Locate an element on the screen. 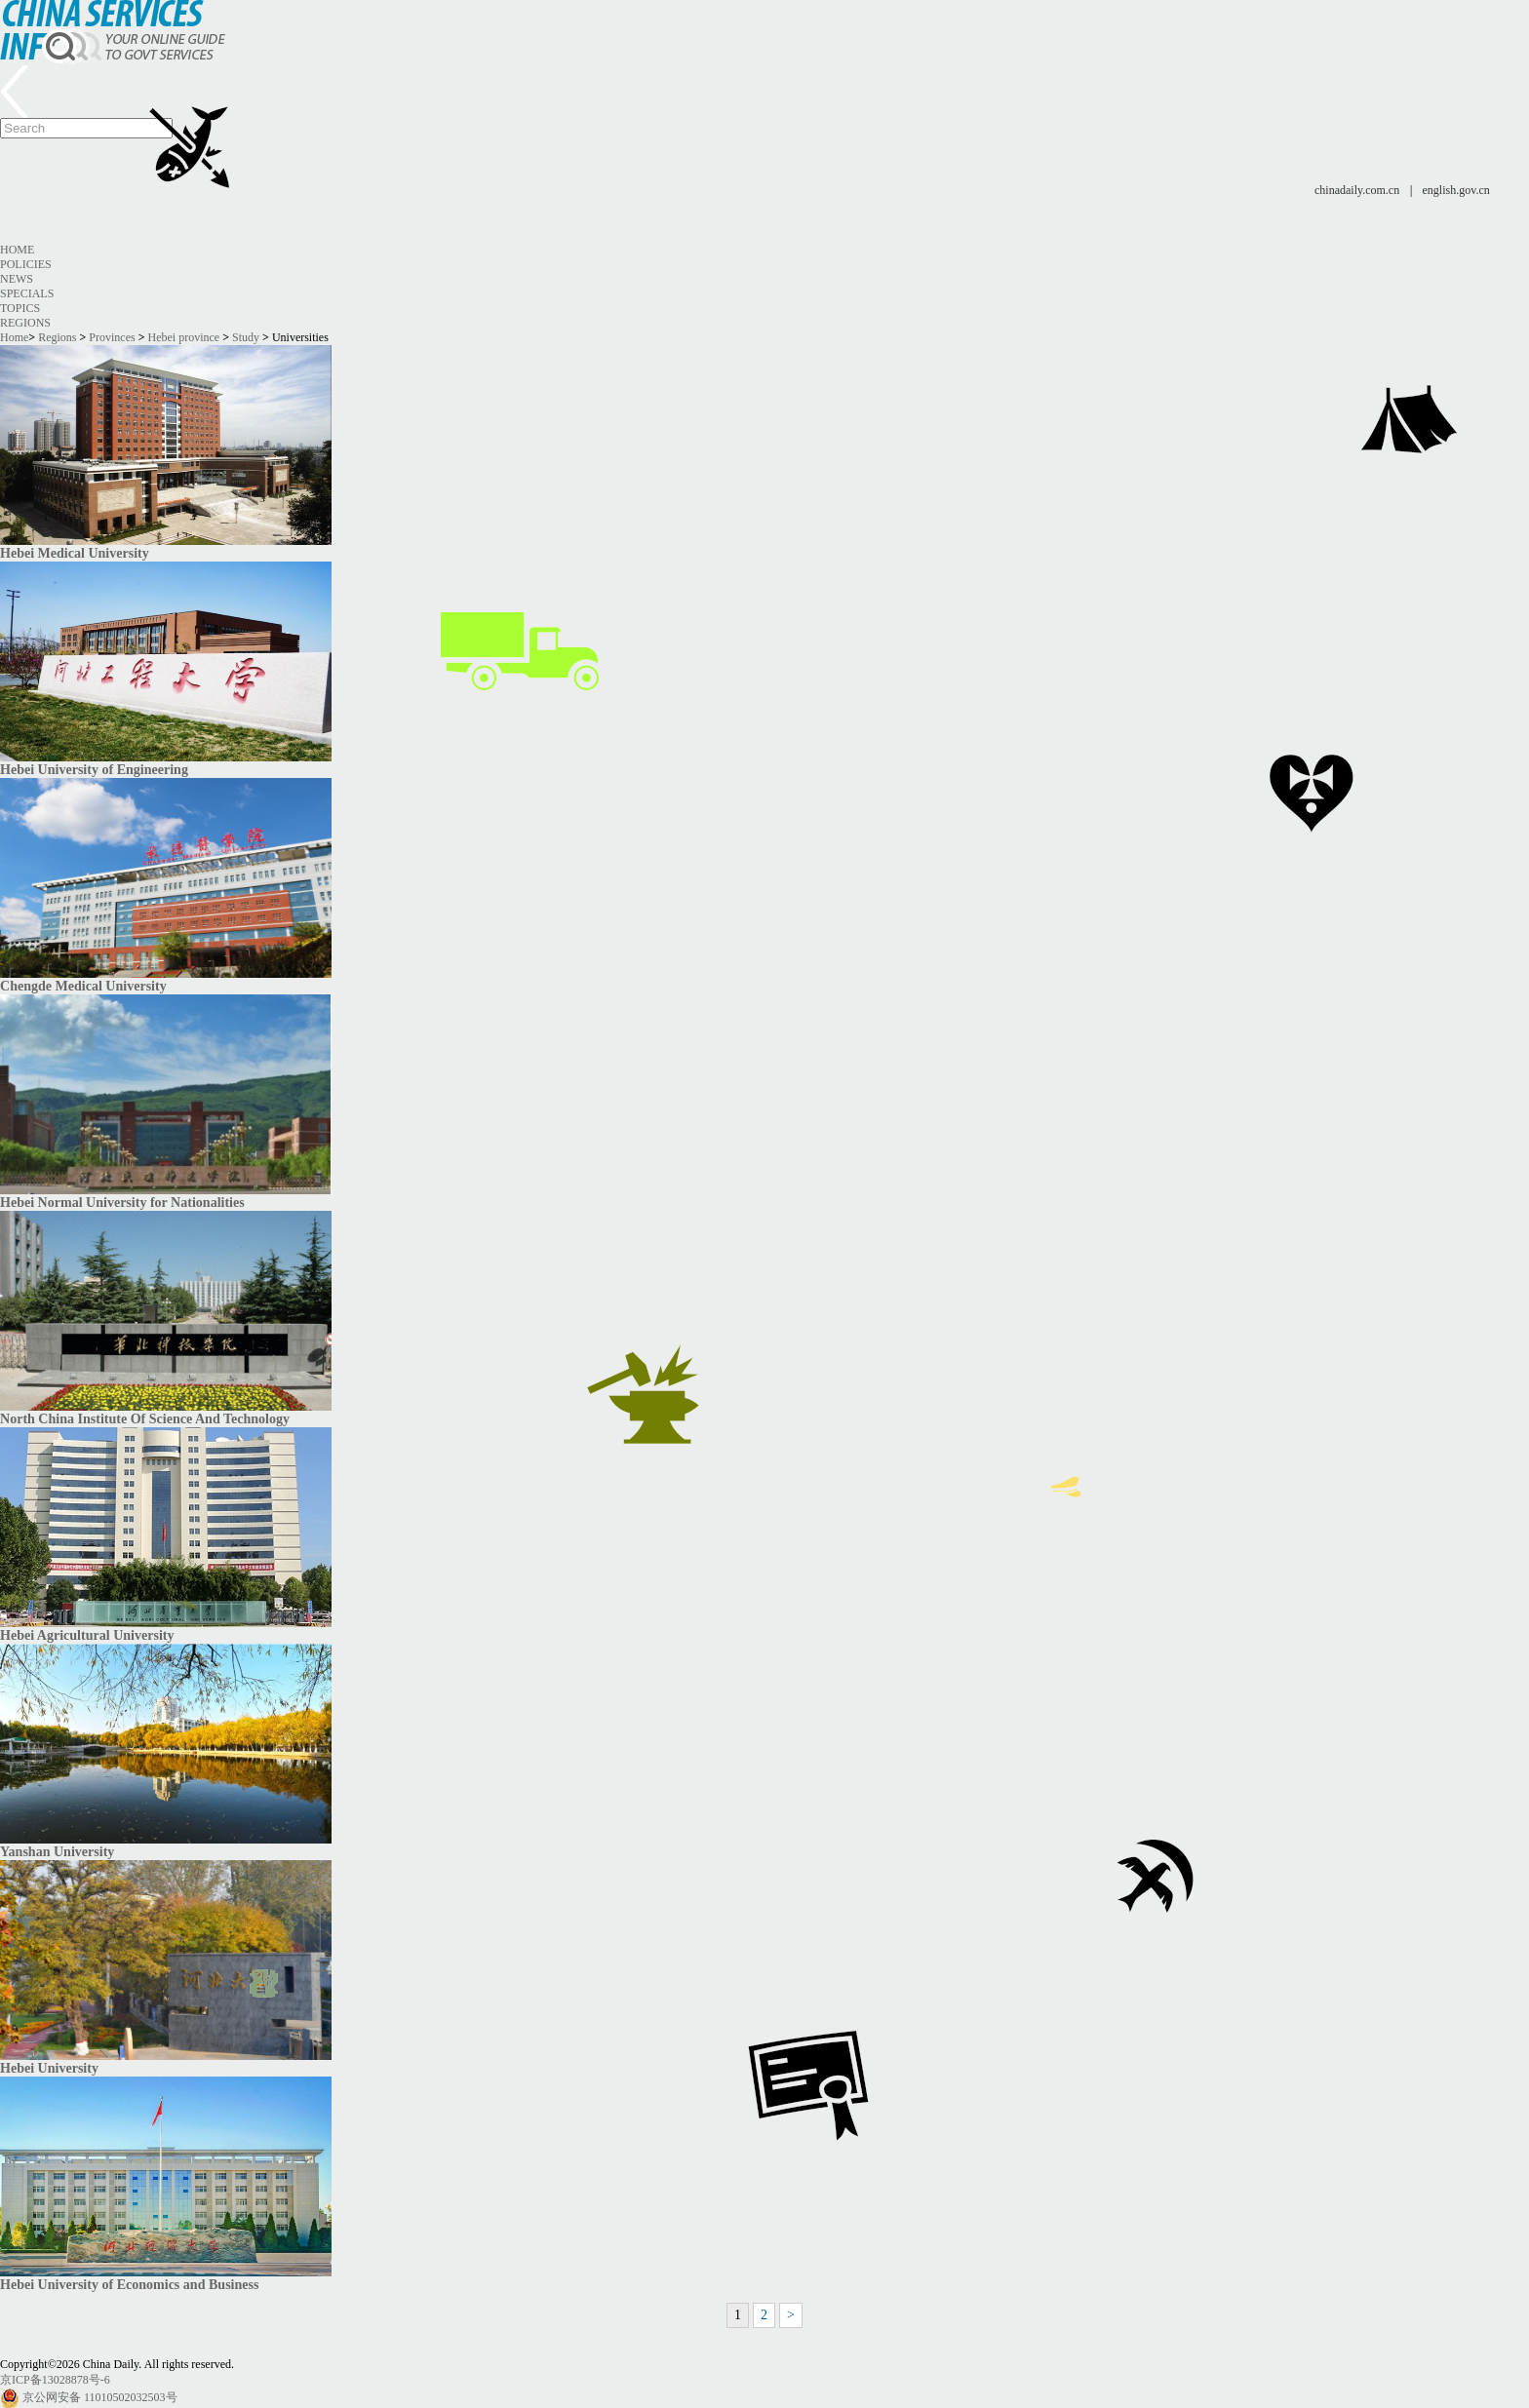 Image resolution: width=1529 pixels, height=2408 pixels. indicates freight or cargo delivery is located at coordinates (520, 651).